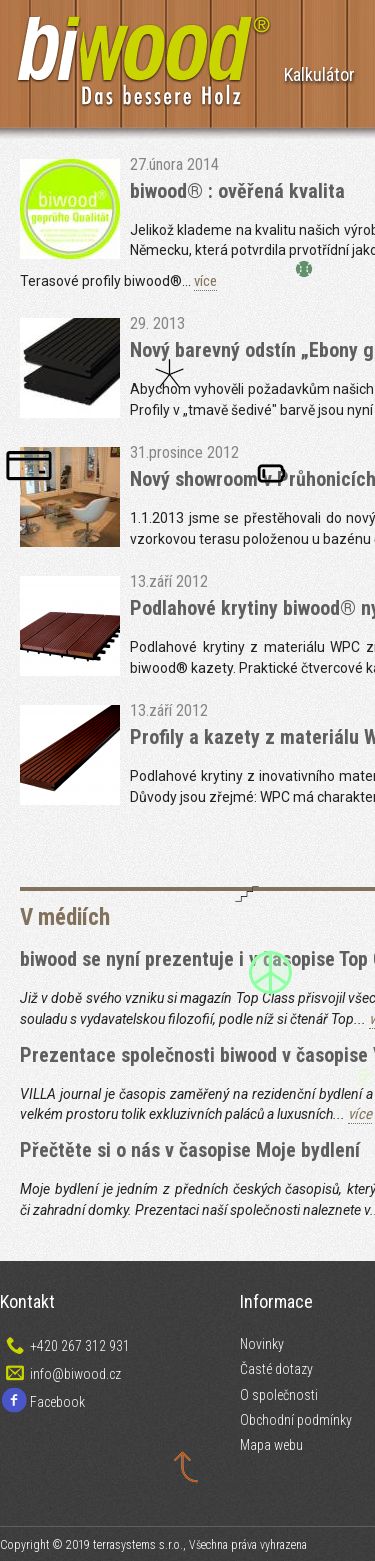 The width and height of the screenshot is (375, 1561). I want to click on indicates a required field in a form, so click(169, 374).